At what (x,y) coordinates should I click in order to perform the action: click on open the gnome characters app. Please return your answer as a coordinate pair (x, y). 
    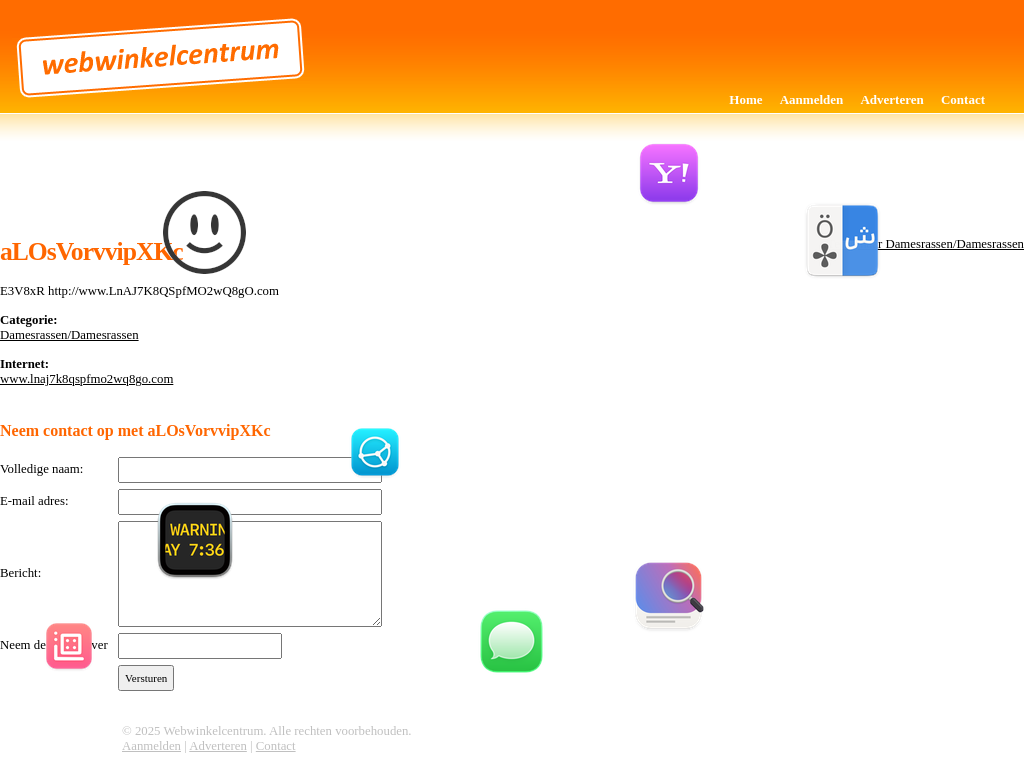
    Looking at the image, I should click on (842, 240).